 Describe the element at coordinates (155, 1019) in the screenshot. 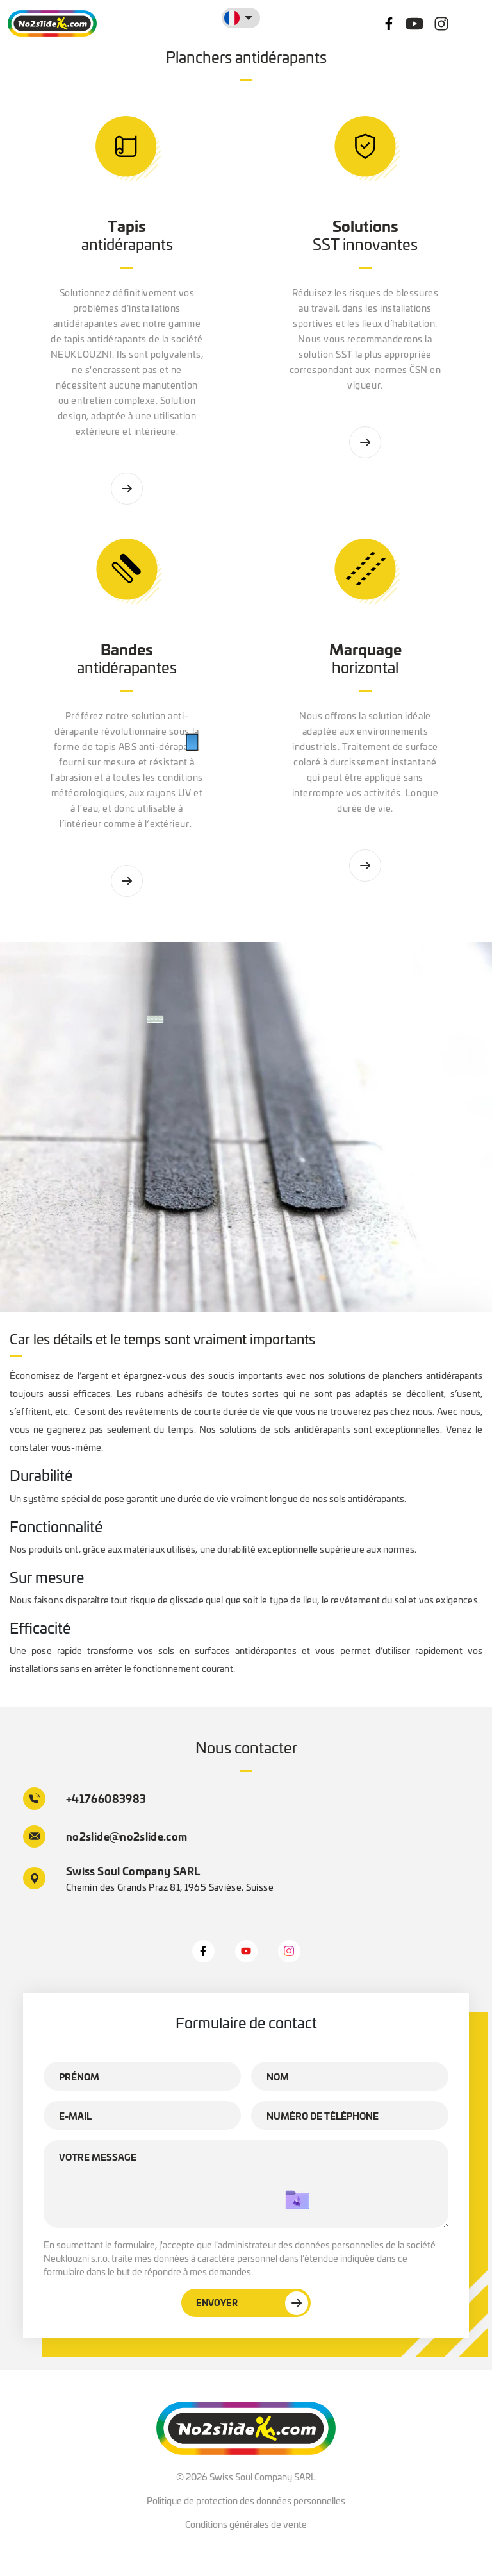

I see `keyboard connected and ready` at that location.